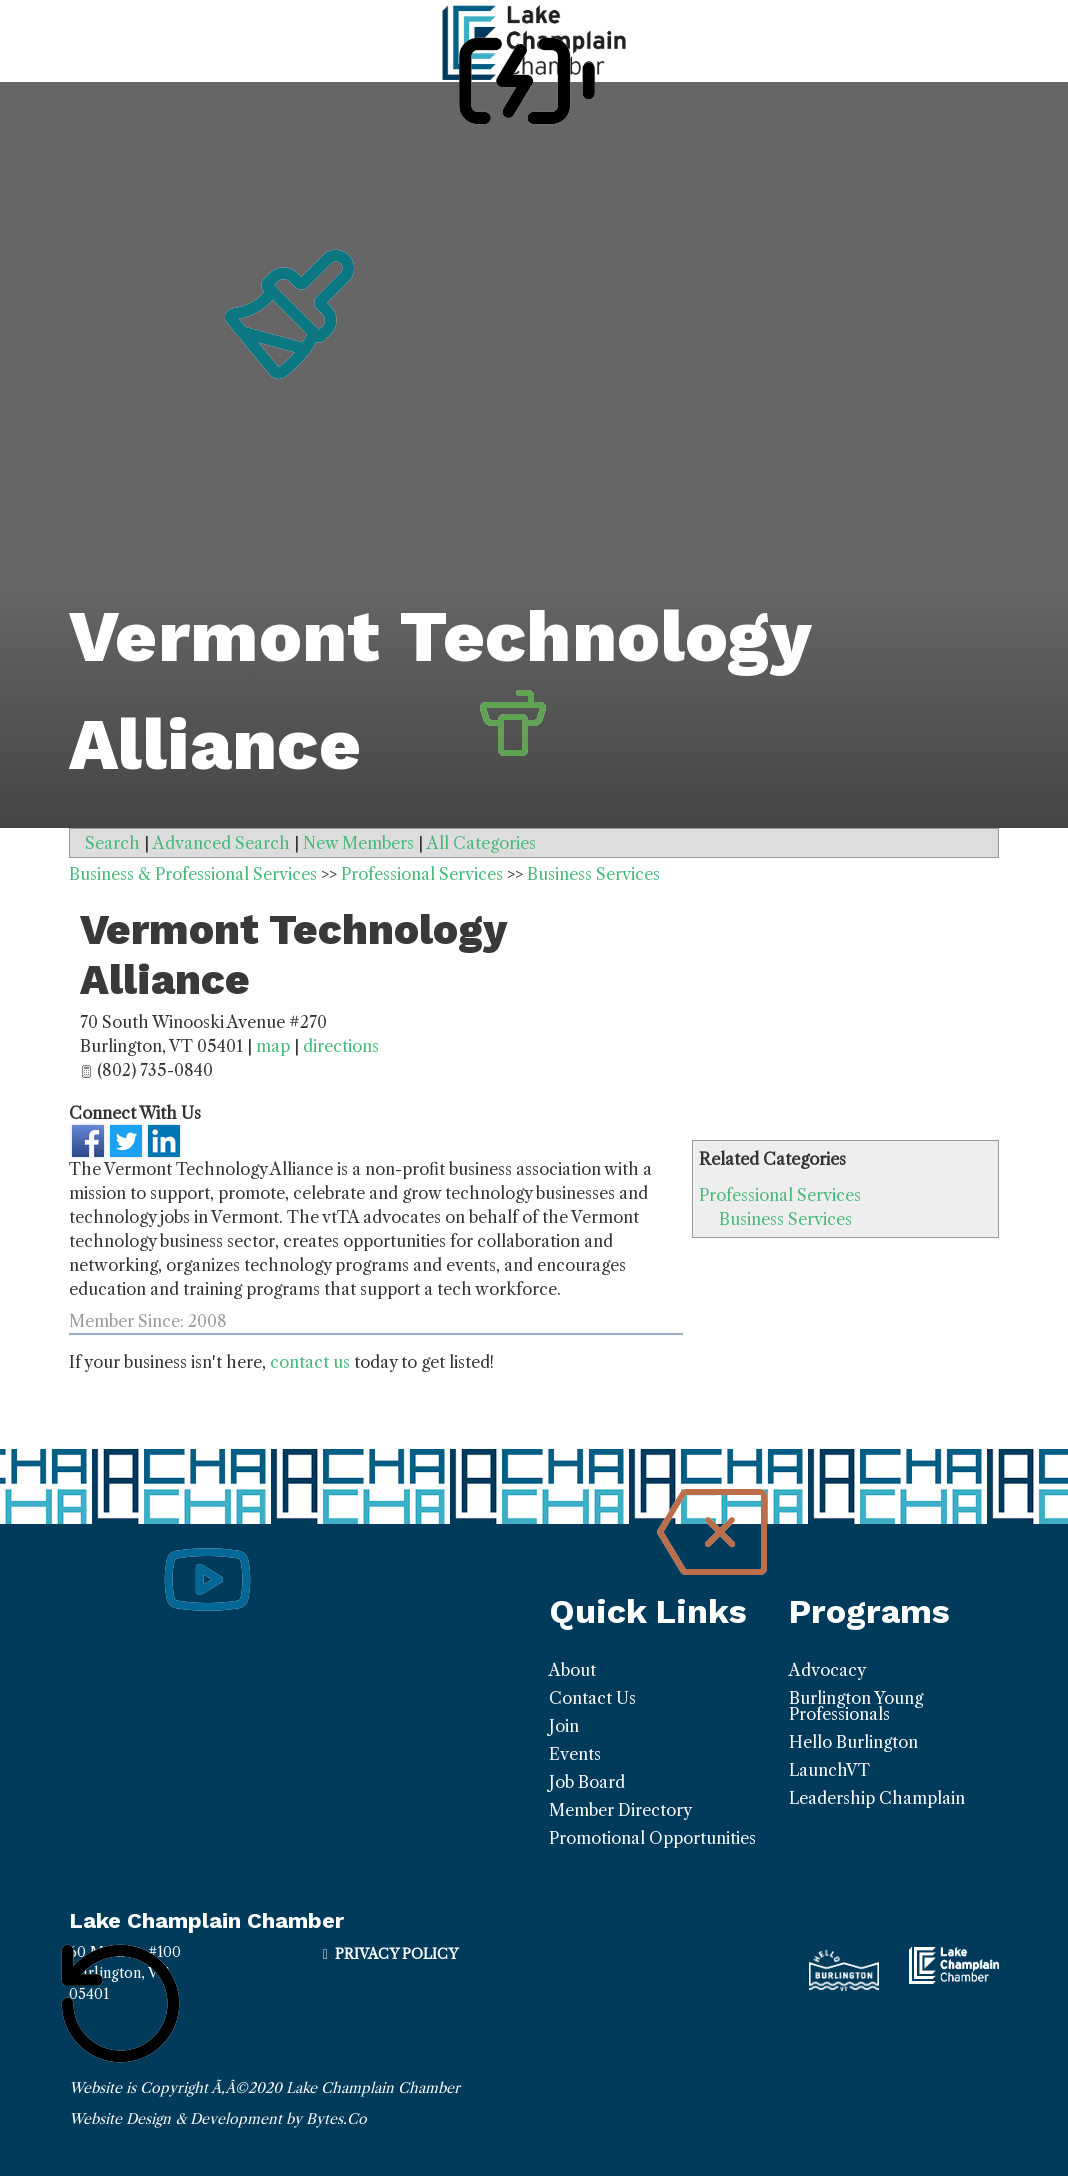 The width and height of the screenshot is (1068, 2176). What do you see at coordinates (513, 723) in the screenshot?
I see `access presentation or speaker mode` at bounding box center [513, 723].